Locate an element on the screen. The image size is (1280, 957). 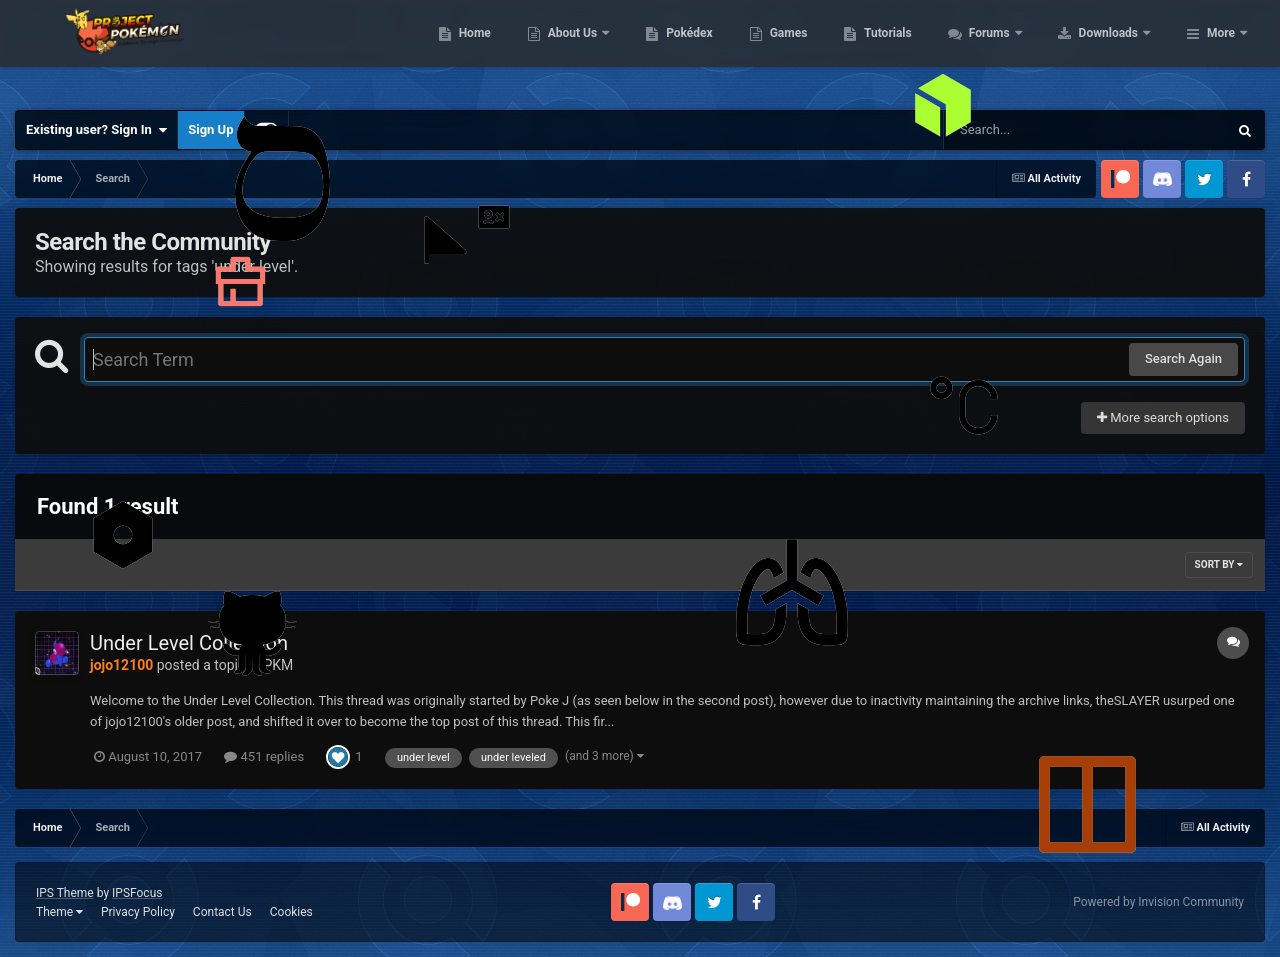
access app or system settings is located at coordinates (123, 535).